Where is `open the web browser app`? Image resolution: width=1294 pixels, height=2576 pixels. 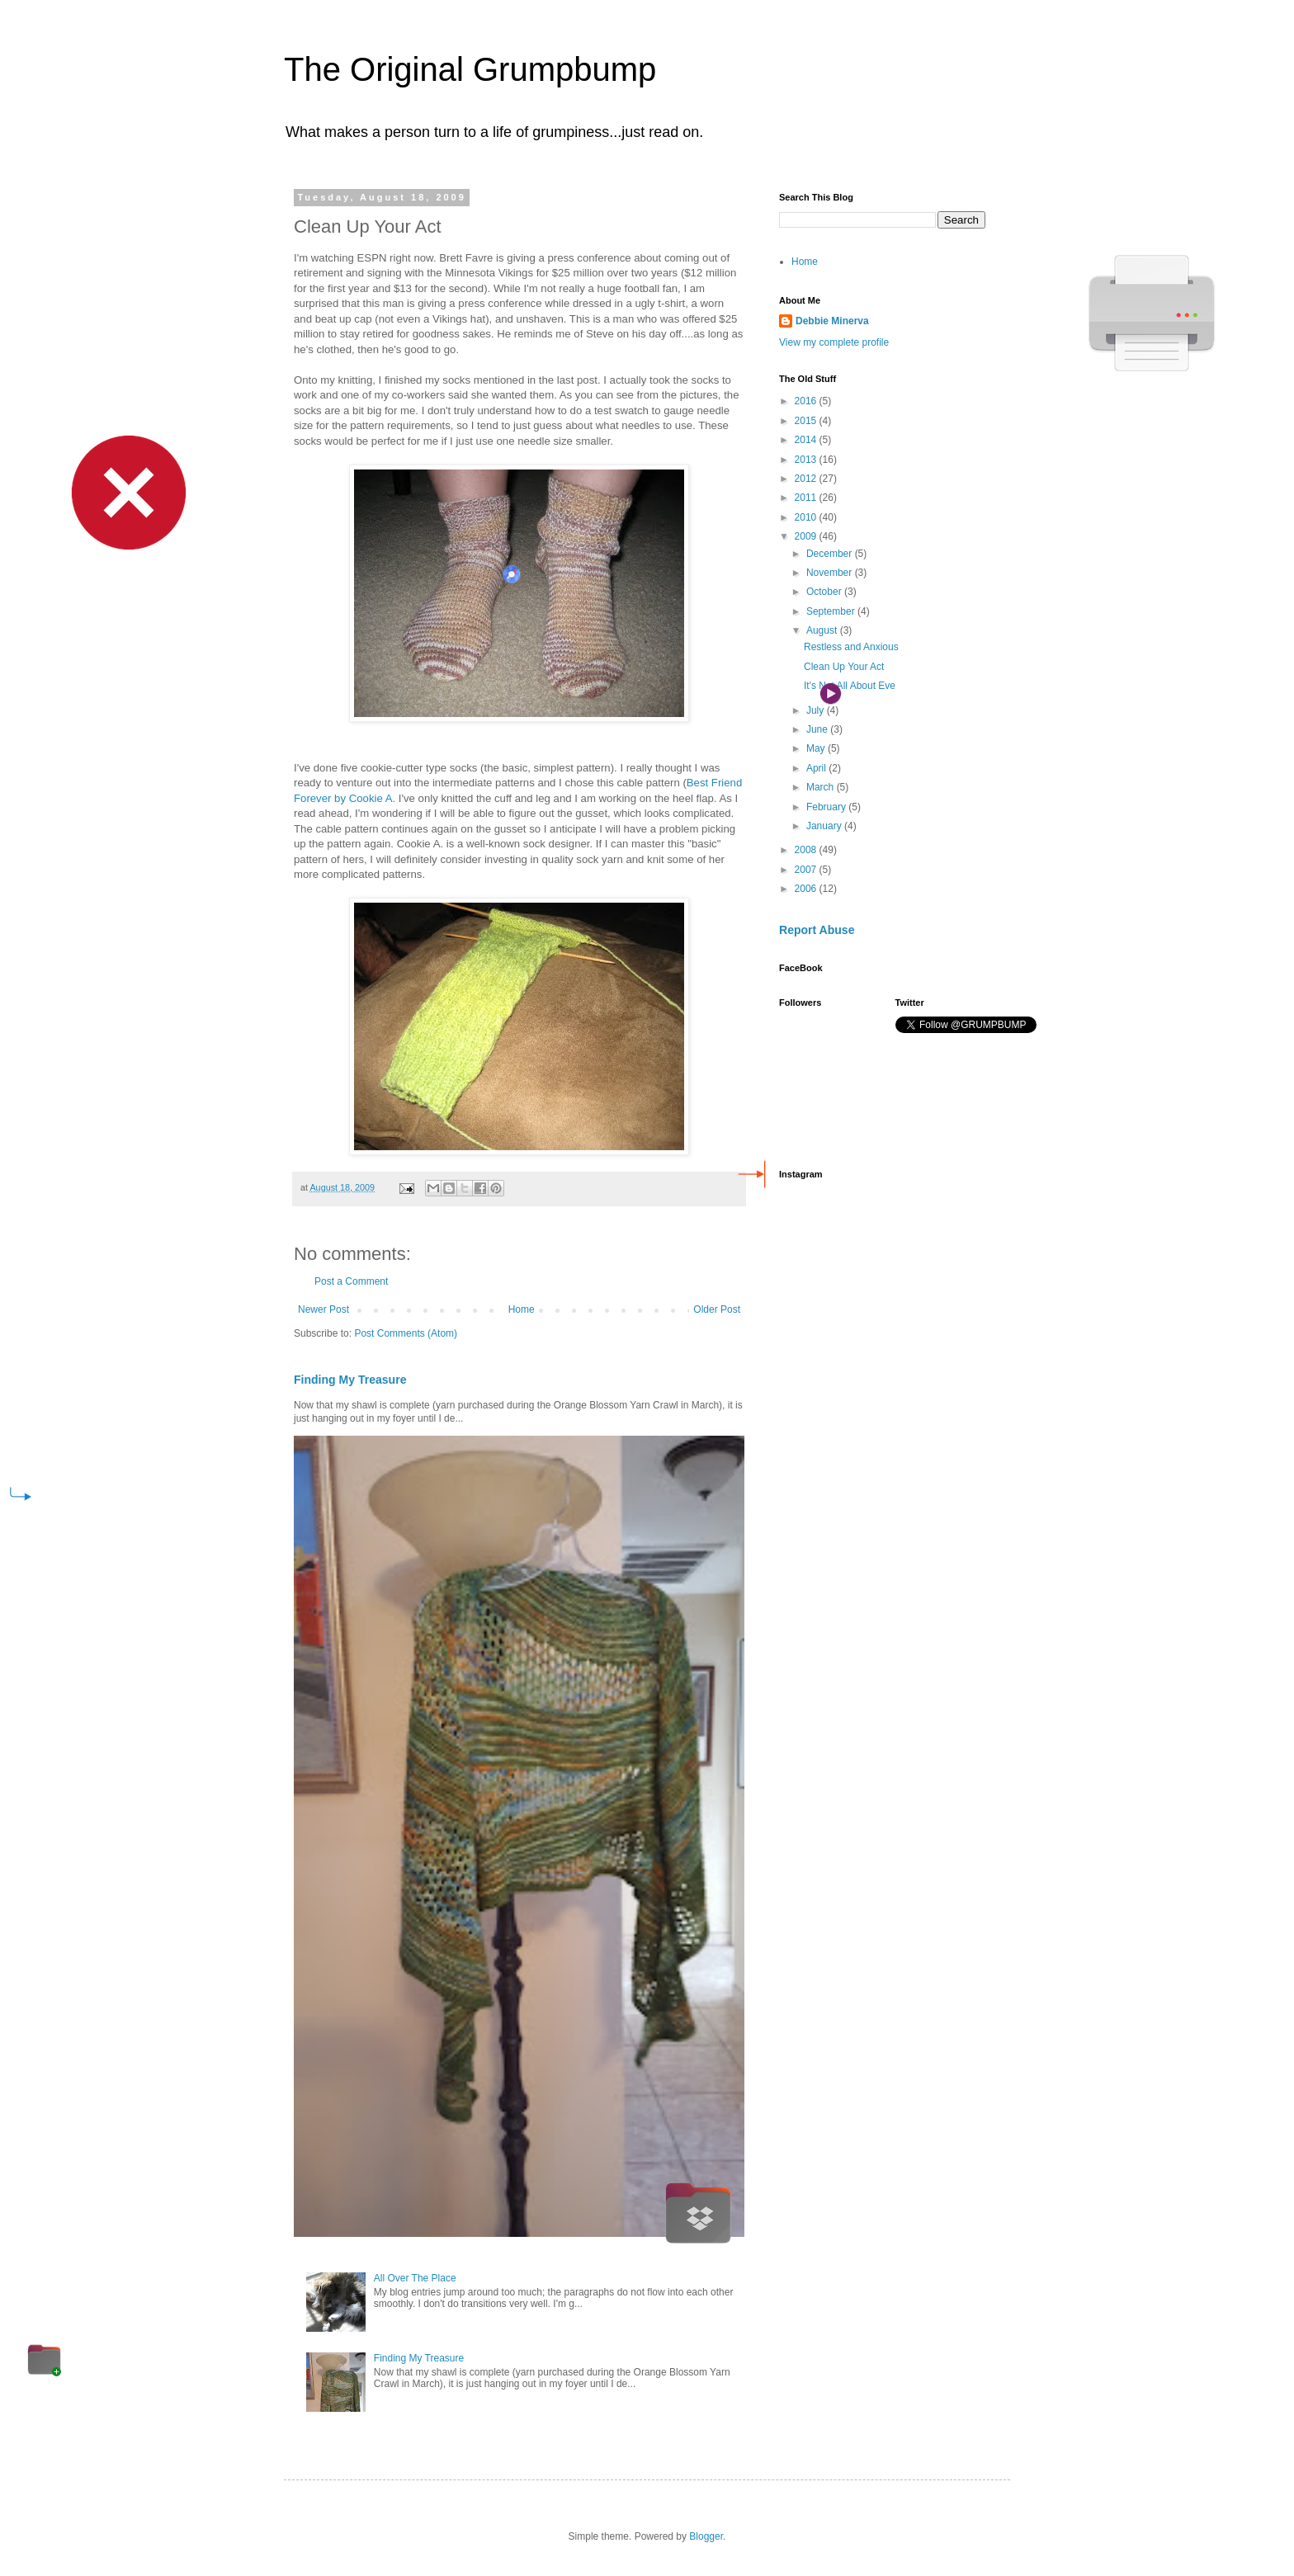
open the web browser app is located at coordinates (512, 574).